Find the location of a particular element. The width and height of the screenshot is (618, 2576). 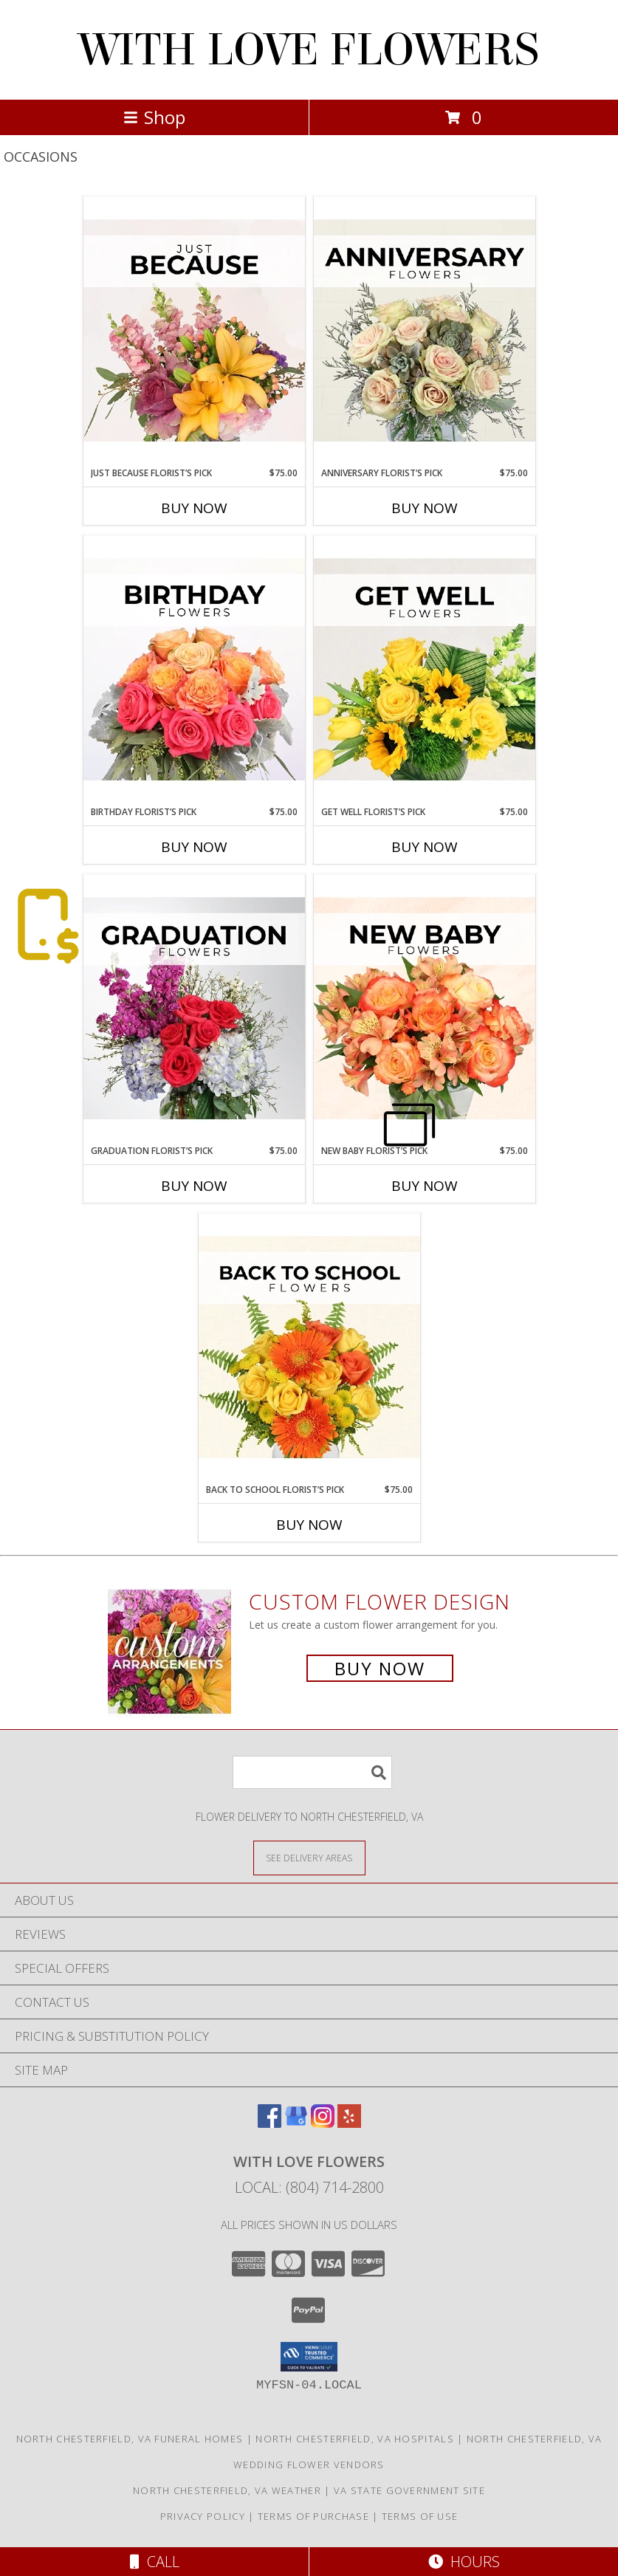

mobile payment or banking app is located at coordinates (43, 924).